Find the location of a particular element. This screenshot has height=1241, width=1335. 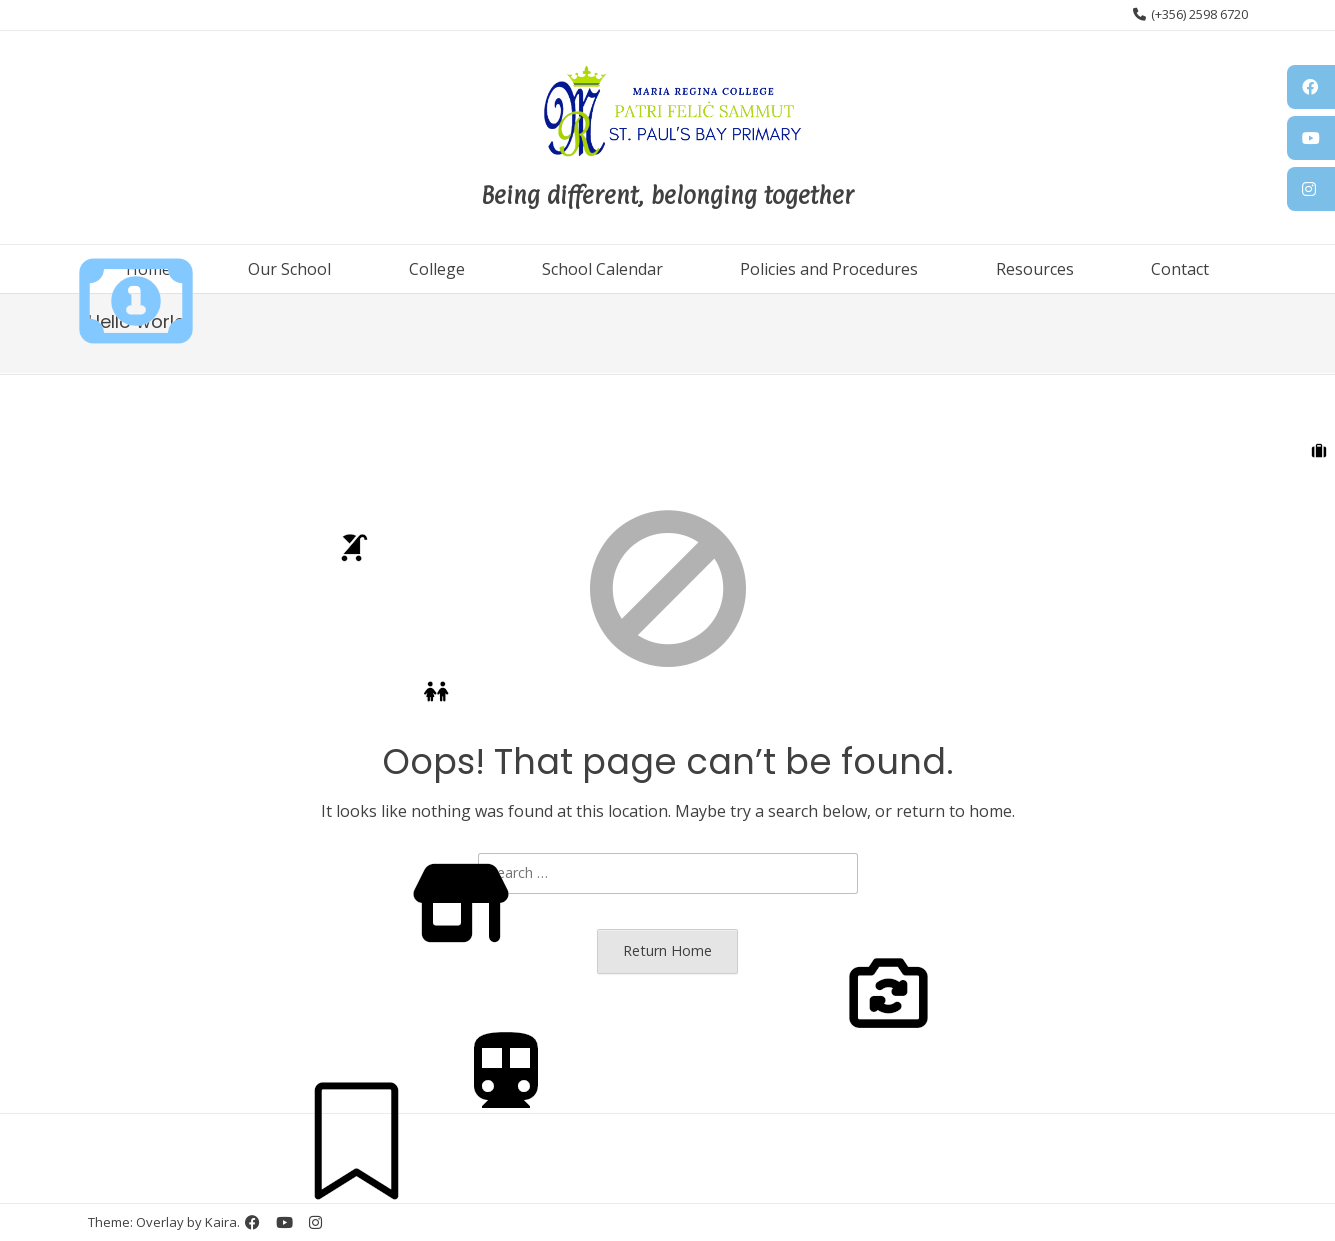

indicates stroller-friendly or family amenities available is located at coordinates (353, 547).